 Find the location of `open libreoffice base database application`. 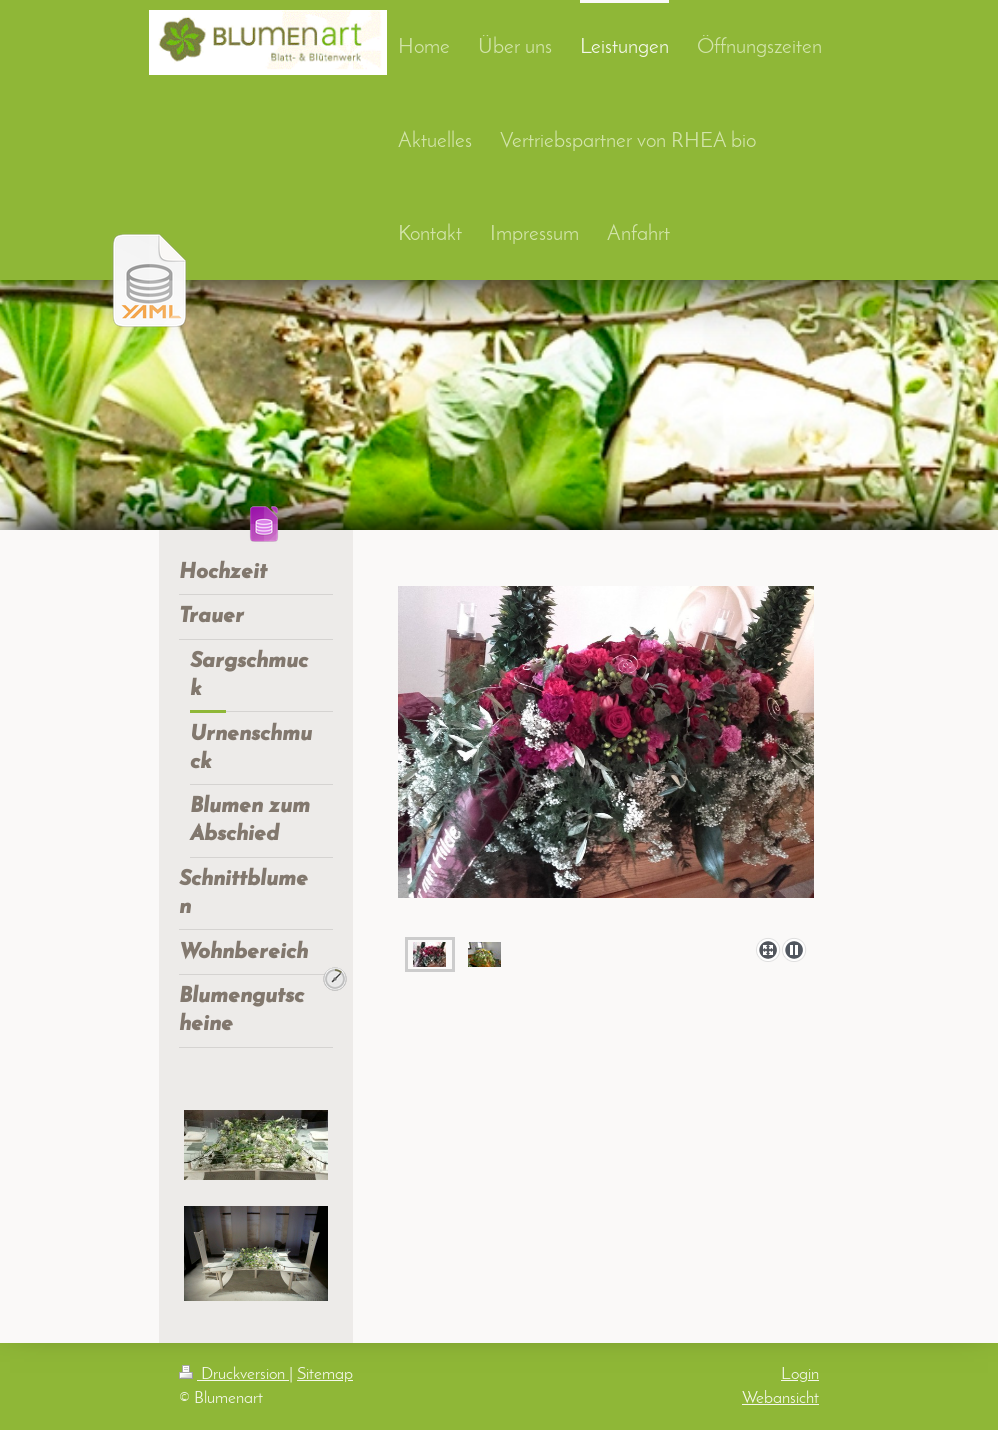

open libreoffice base database application is located at coordinates (264, 524).